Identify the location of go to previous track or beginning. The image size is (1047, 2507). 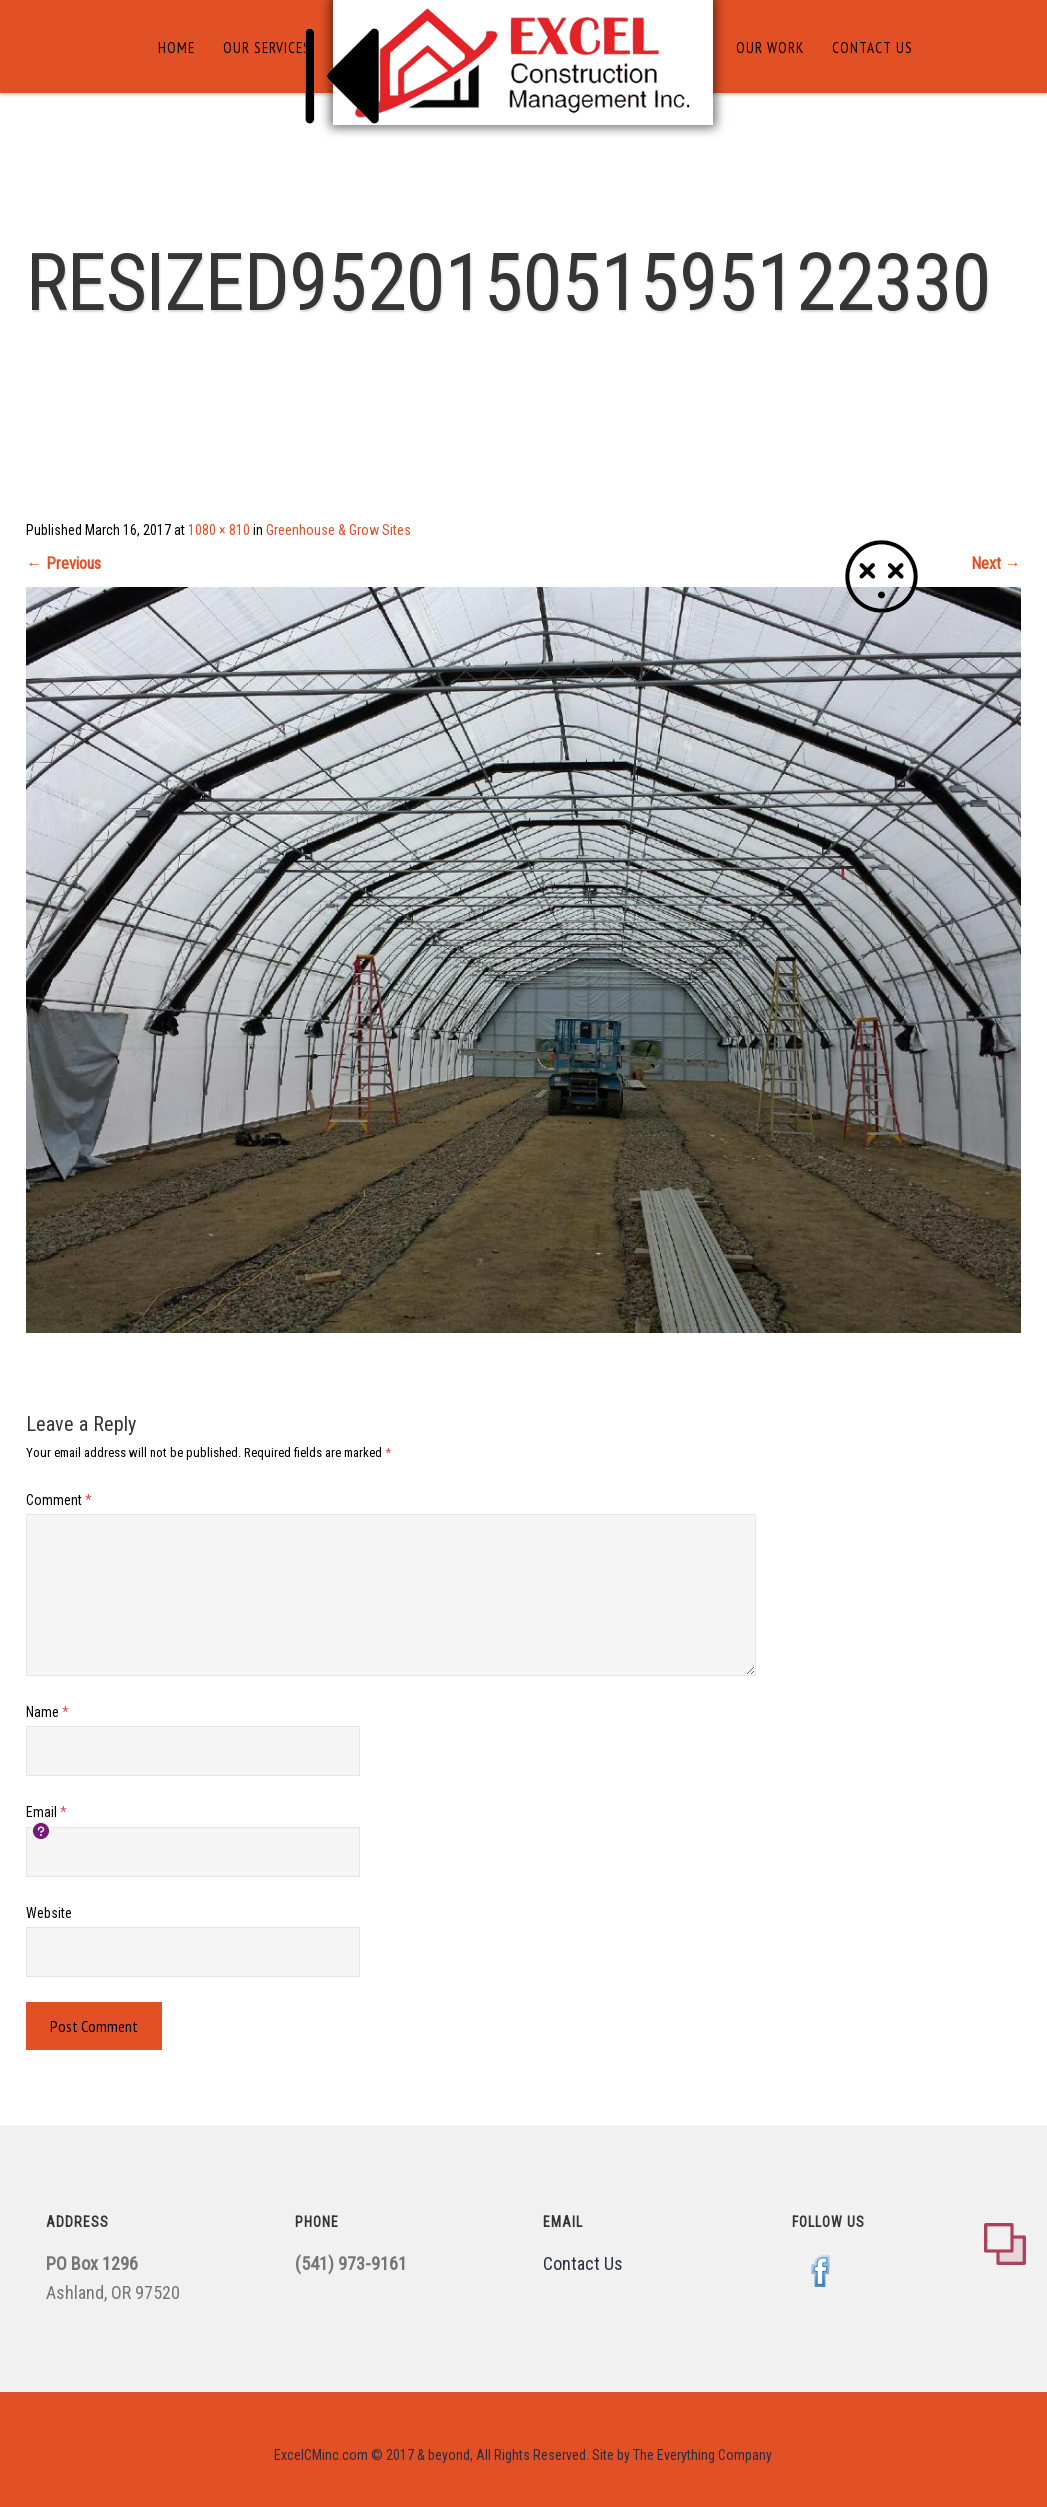
(340, 76).